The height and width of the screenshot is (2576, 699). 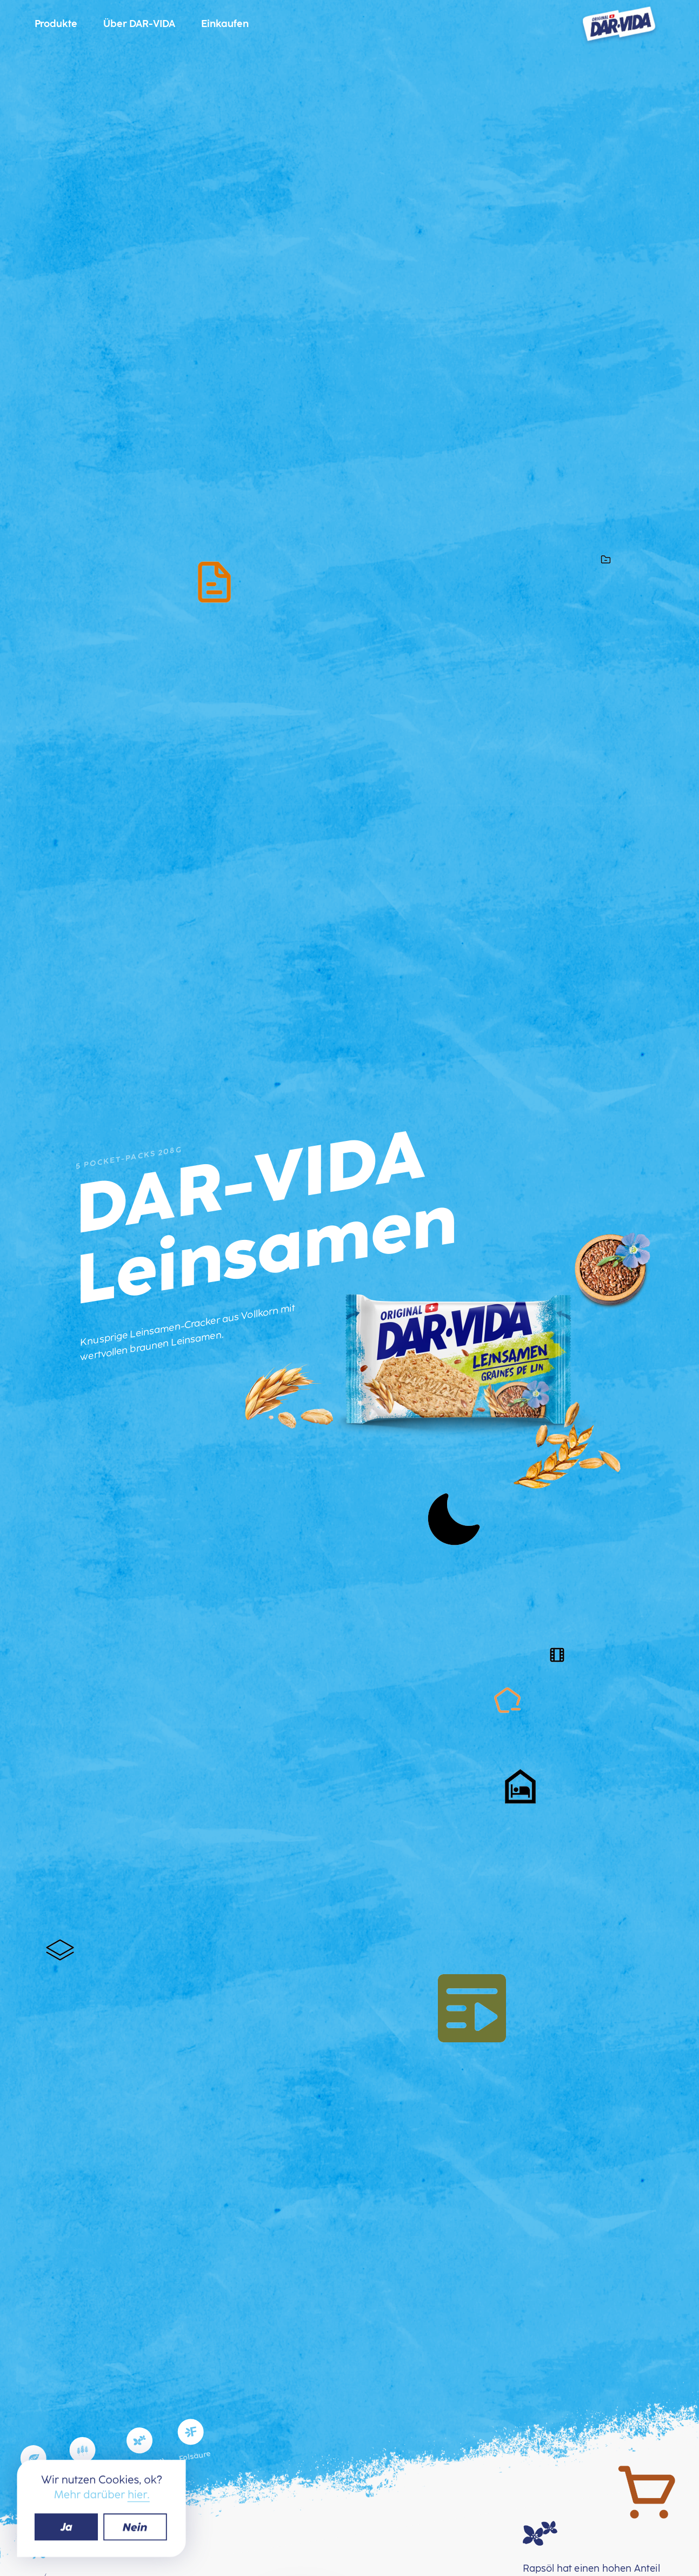 I want to click on view layers or stacked content, so click(x=60, y=1950).